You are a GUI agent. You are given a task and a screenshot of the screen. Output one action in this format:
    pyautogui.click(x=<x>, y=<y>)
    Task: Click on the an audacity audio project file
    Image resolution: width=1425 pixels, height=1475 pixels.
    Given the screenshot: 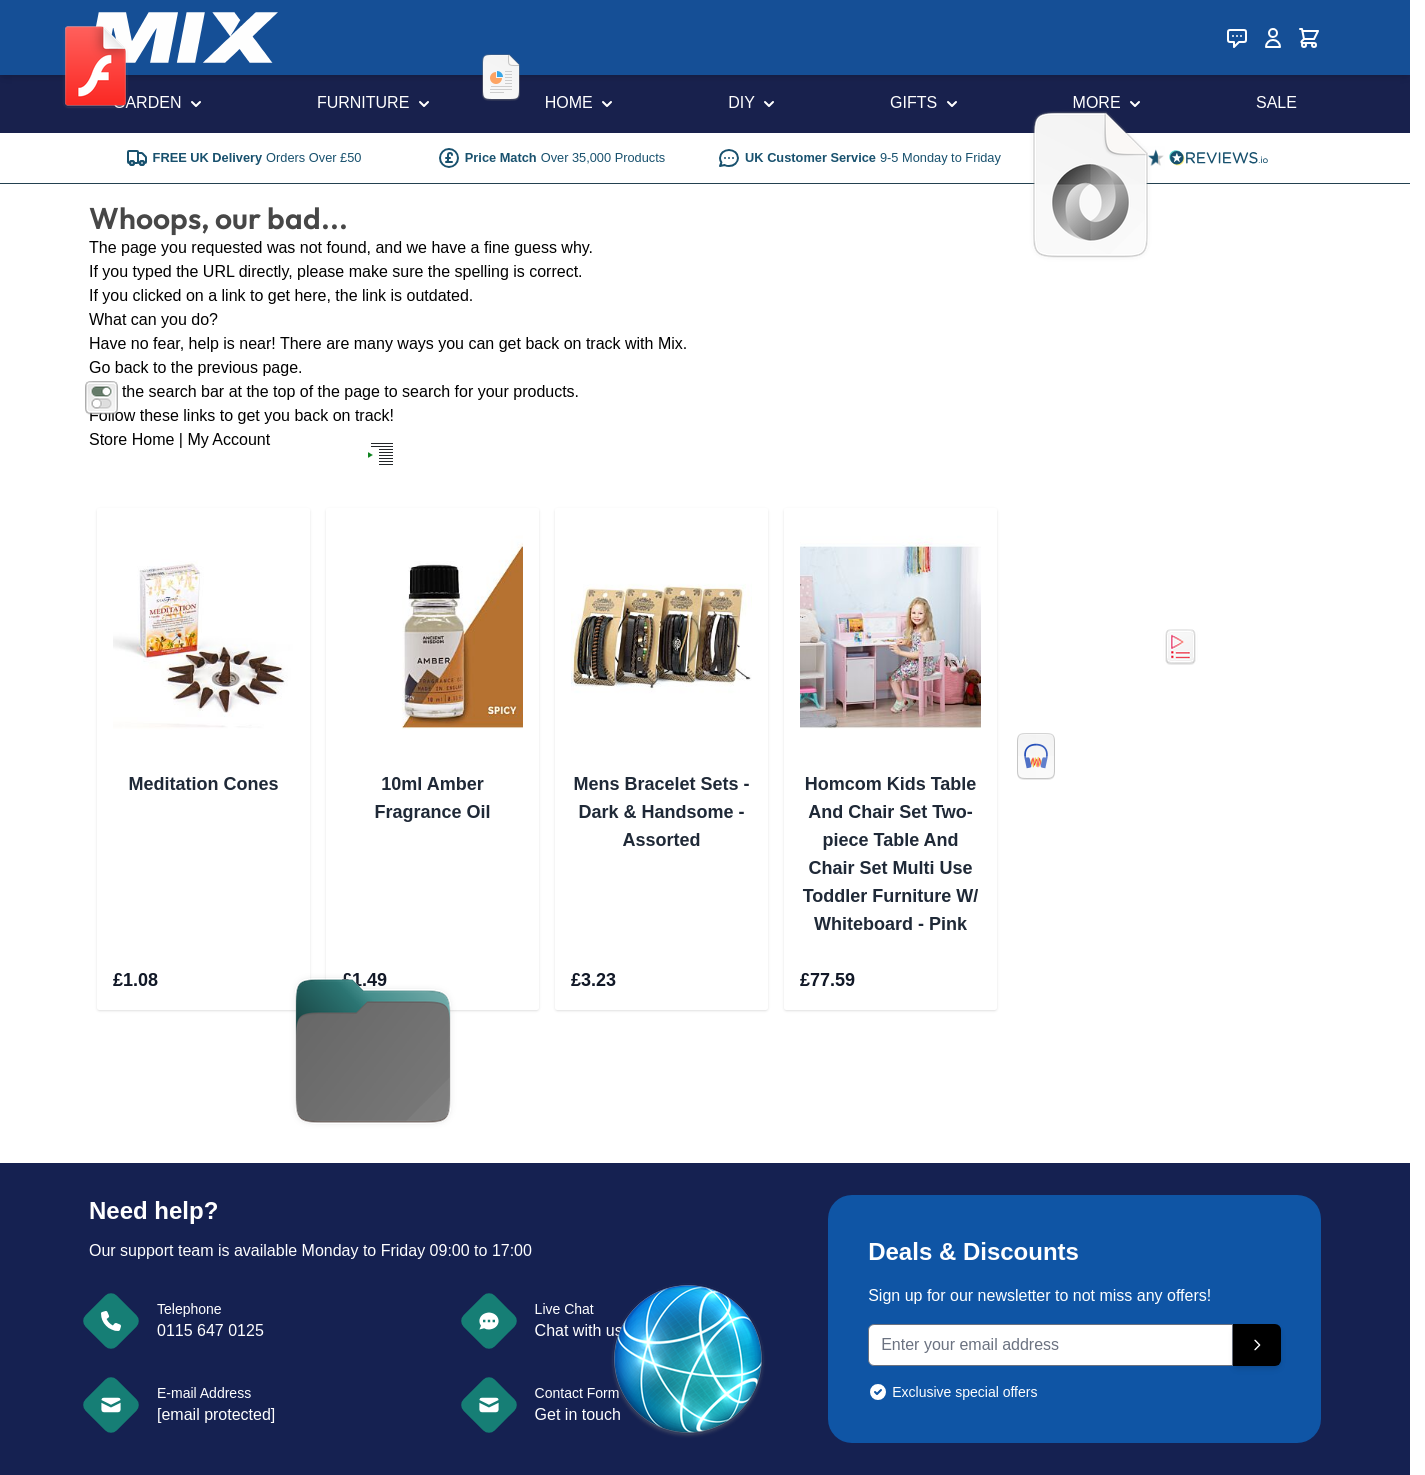 What is the action you would take?
    pyautogui.click(x=1036, y=756)
    